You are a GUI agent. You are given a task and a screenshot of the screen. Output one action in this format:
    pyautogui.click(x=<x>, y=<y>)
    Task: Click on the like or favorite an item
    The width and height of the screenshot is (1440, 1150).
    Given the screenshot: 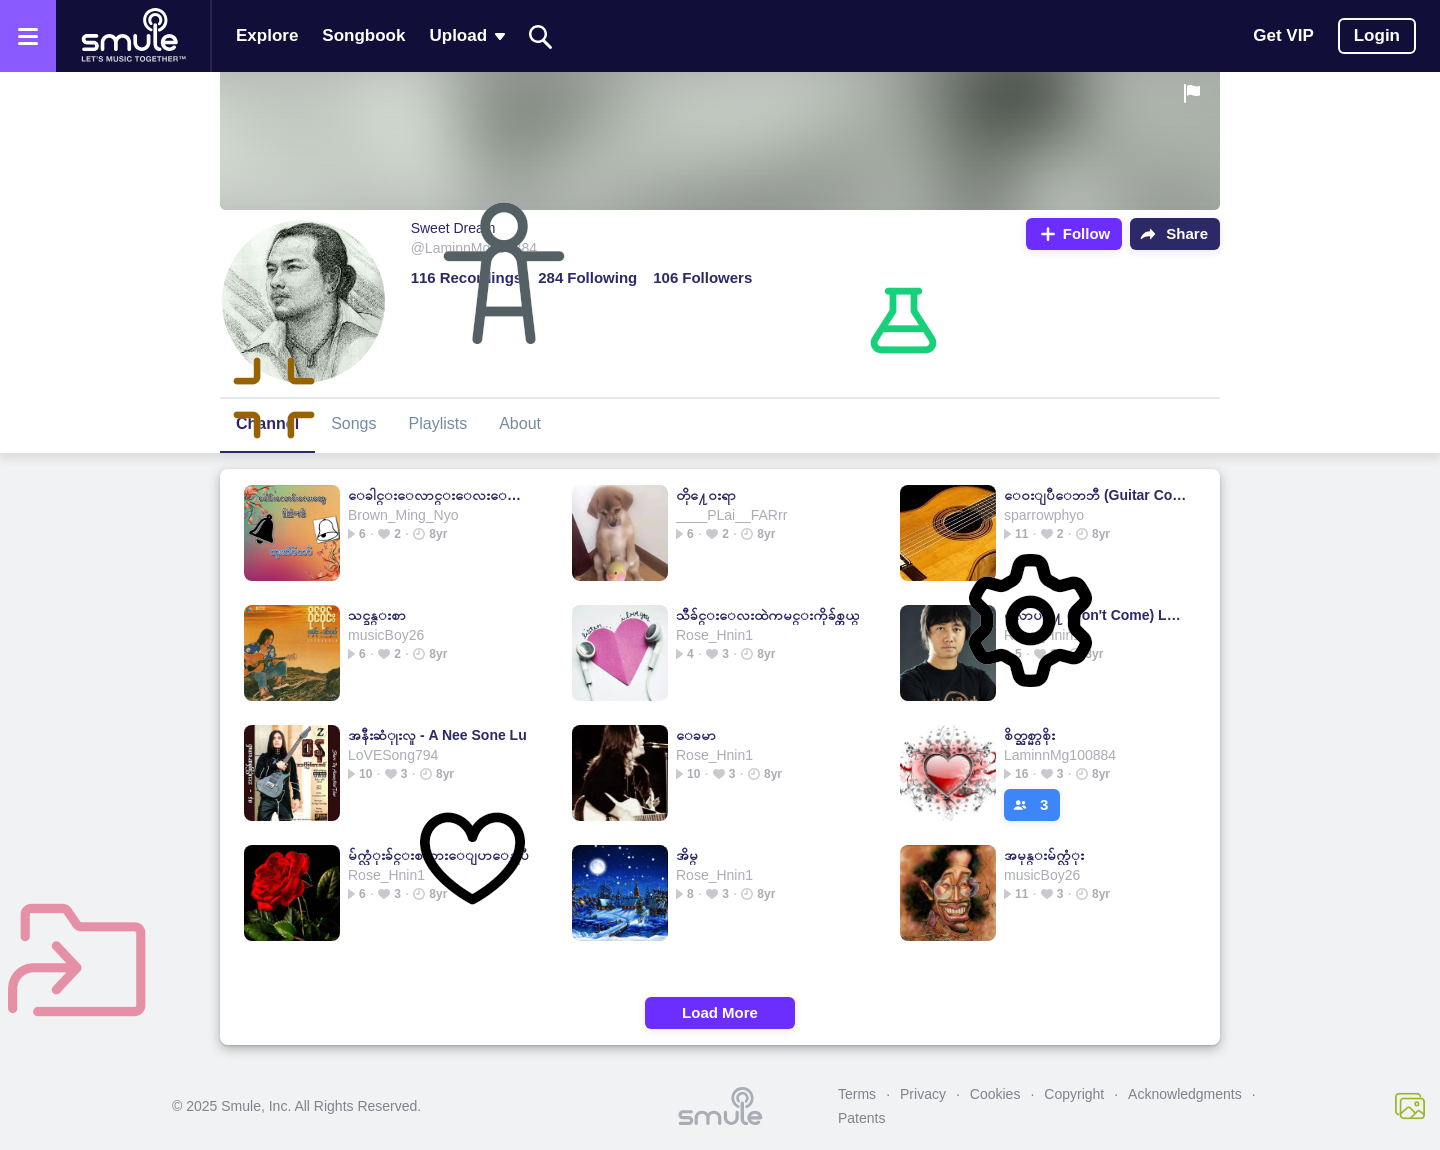 What is the action you would take?
    pyautogui.click(x=472, y=858)
    